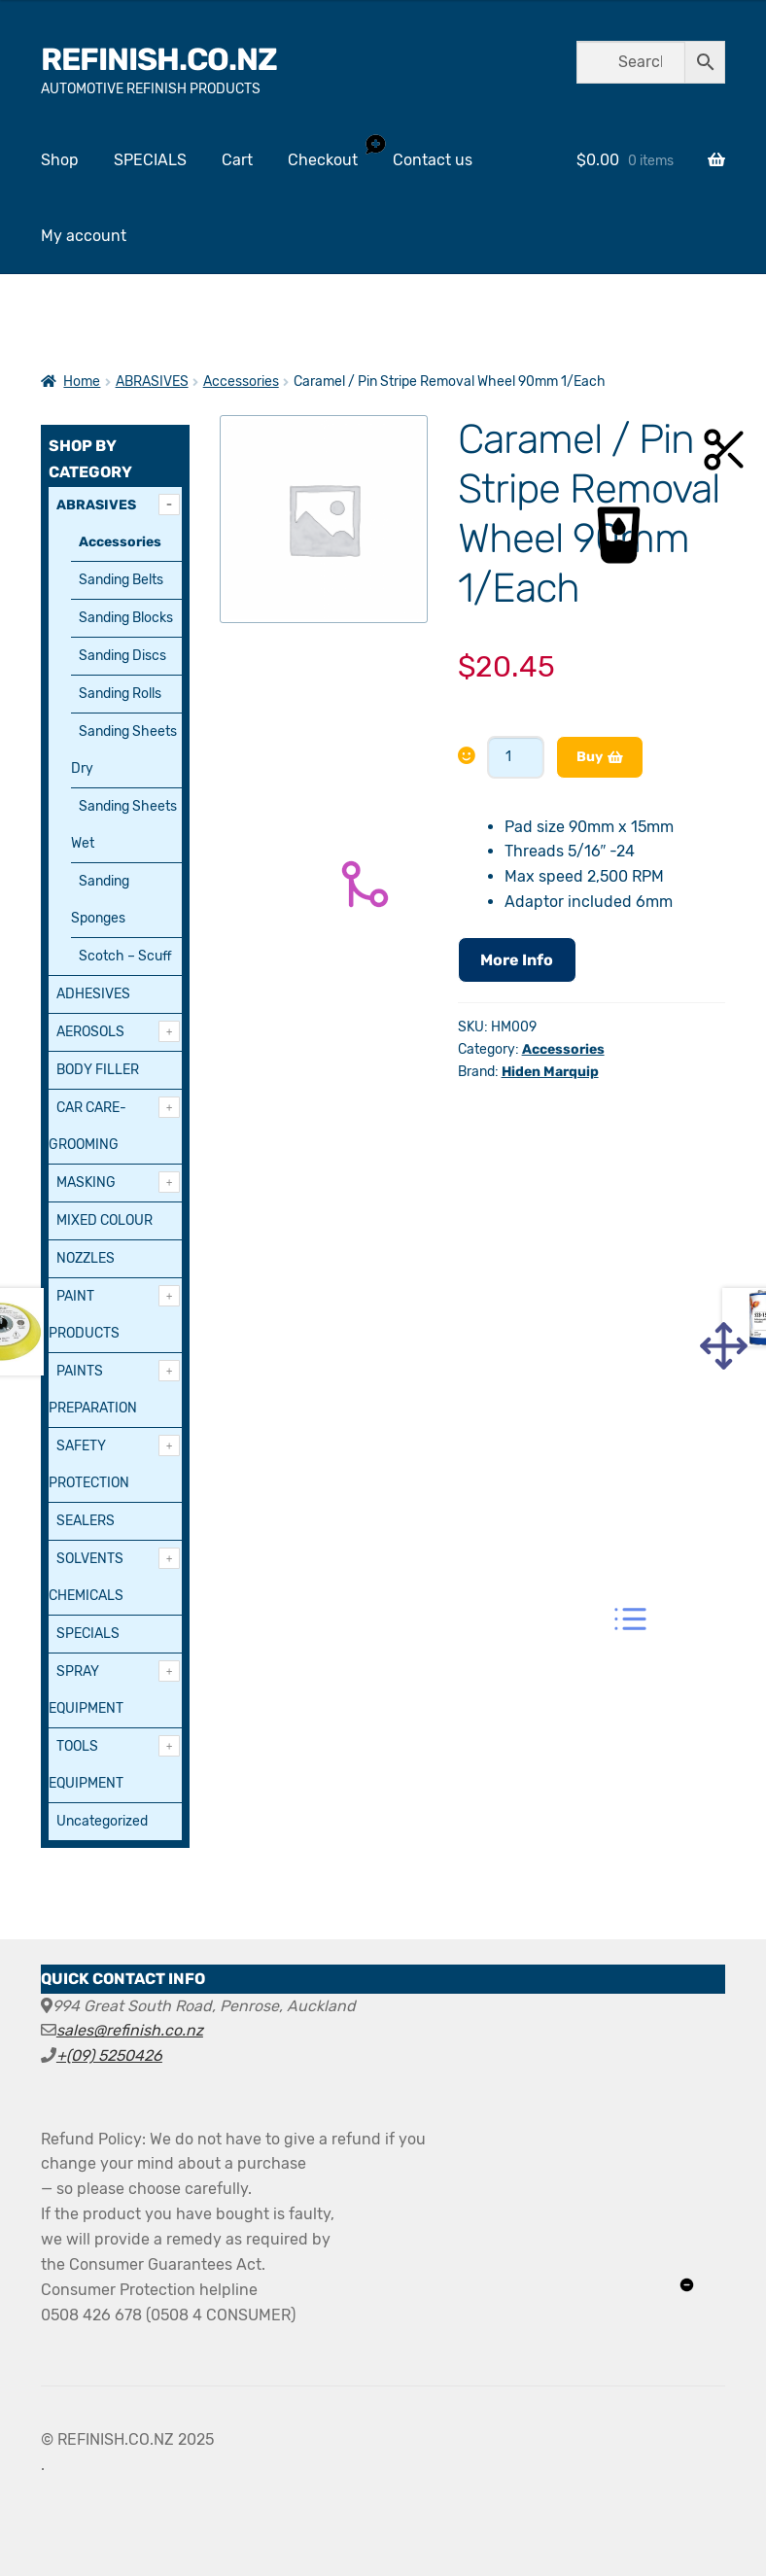 The image size is (766, 2576). I want to click on view items in list format, so click(630, 1619).